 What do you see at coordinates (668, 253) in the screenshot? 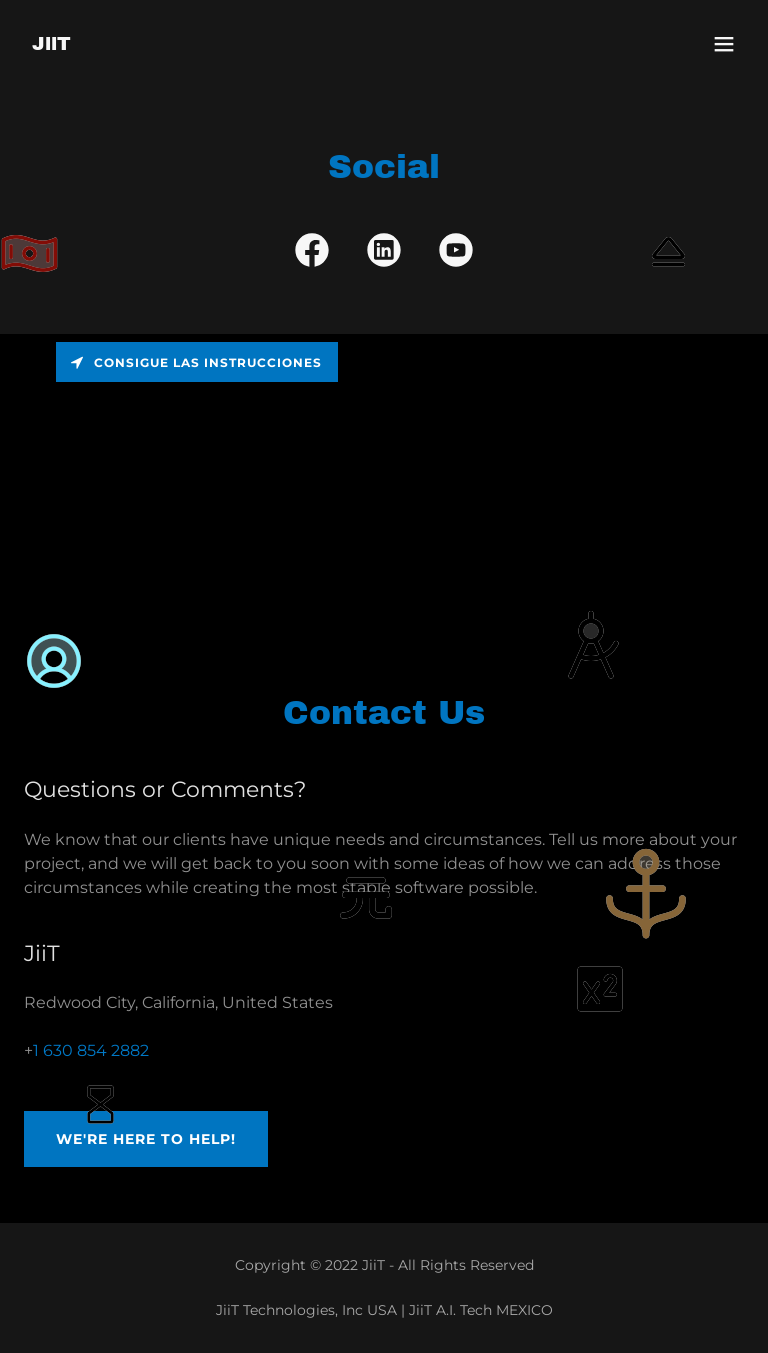
I see `eject media or disc` at bounding box center [668, 253].